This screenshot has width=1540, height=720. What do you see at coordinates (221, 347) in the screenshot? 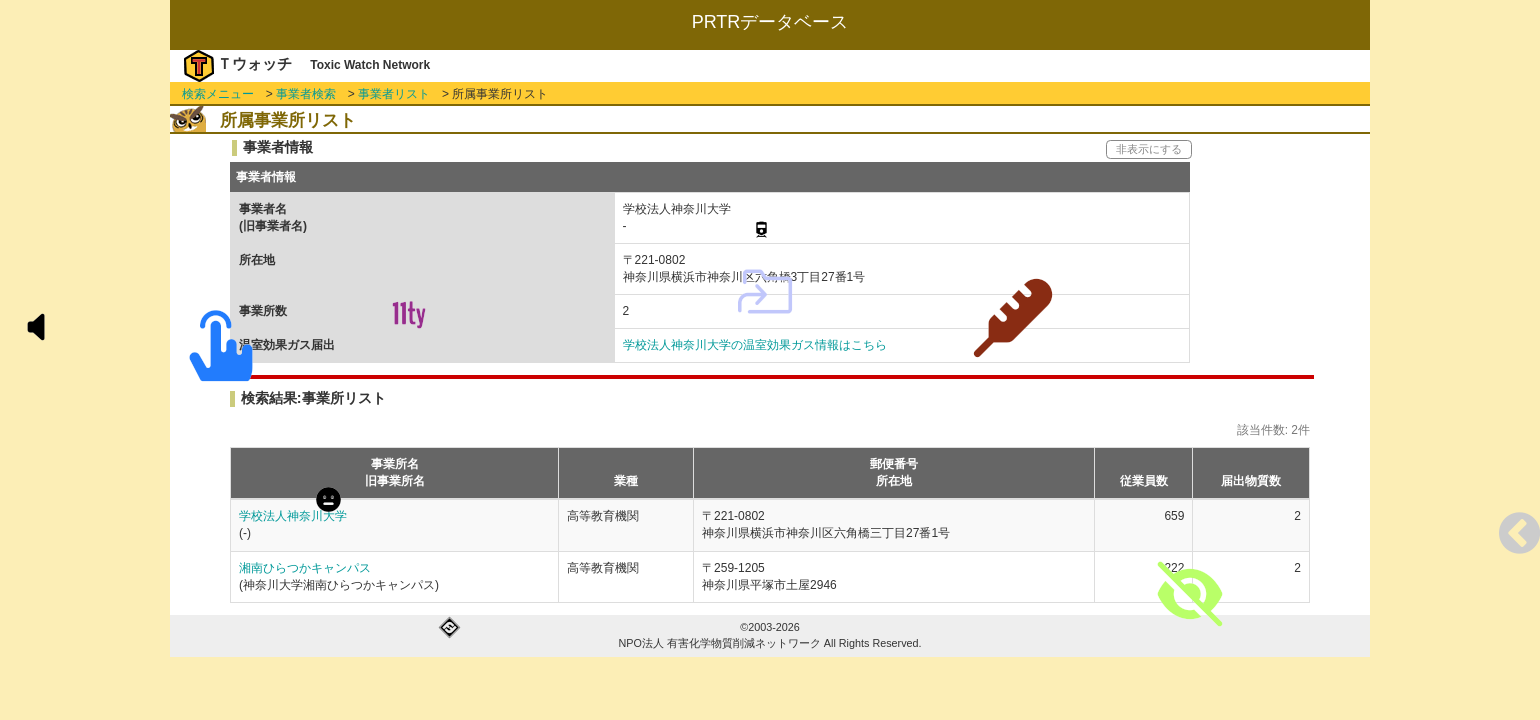
I see `tap to interact with an element` at bounding box center [221, 347].